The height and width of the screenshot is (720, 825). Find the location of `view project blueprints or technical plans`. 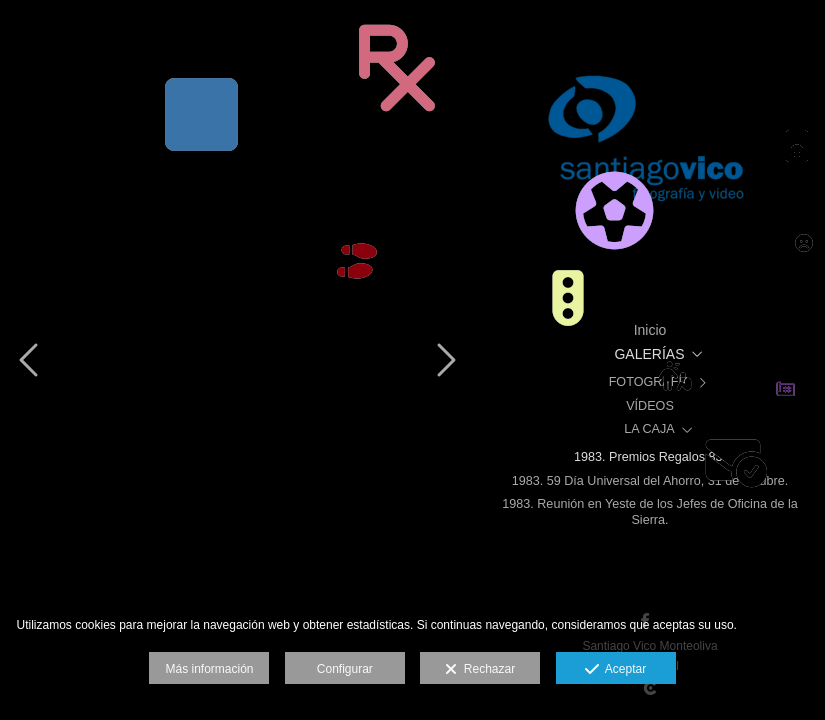

view project blueprints or technical plans is located at coordinates (785, 389).